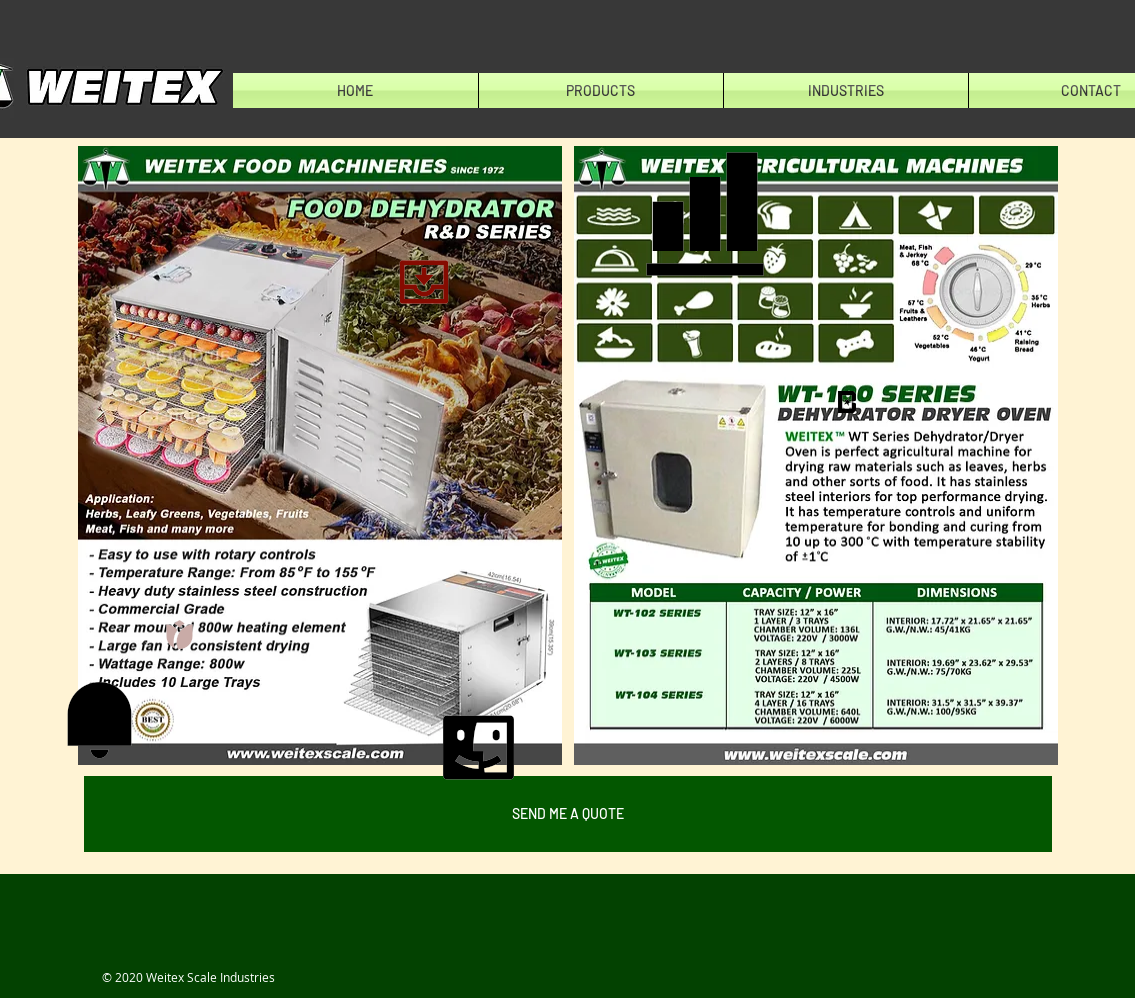 The width and height of the screenshot is (1135, 998). Describe the element at coordinates (99, 717) in the screenshot. I see `view notifications` at that location.